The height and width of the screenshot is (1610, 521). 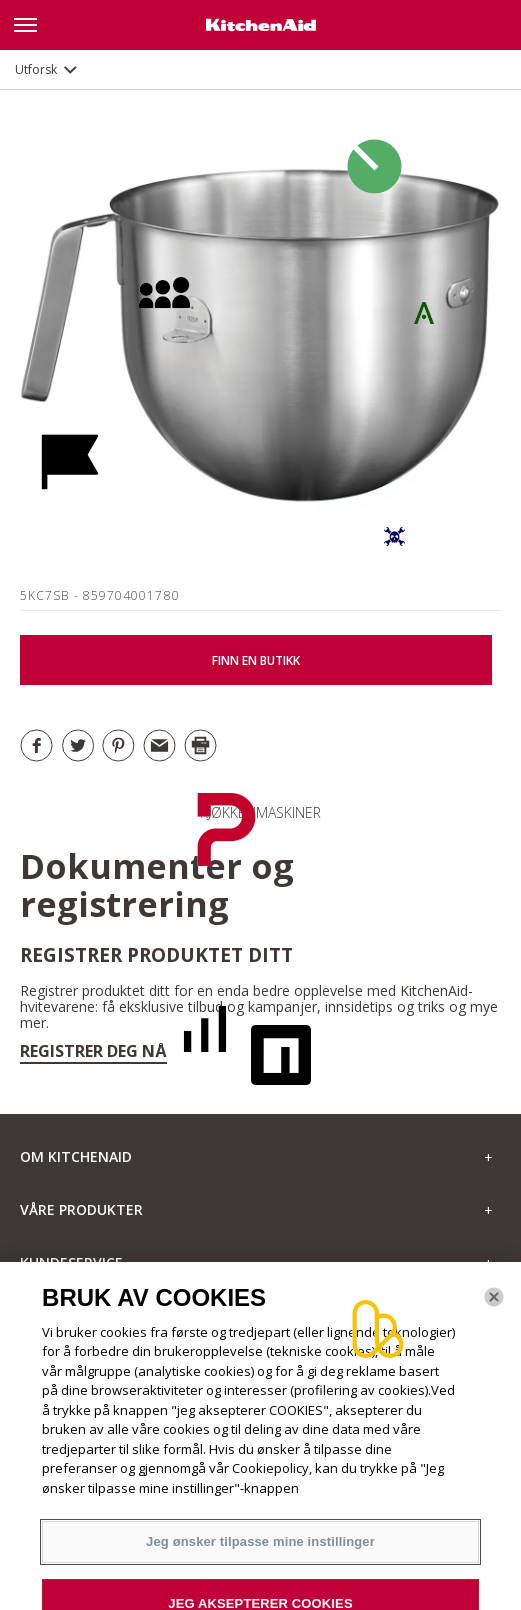 I want to click on actigraph brand logo, so click(x=424, y=313).